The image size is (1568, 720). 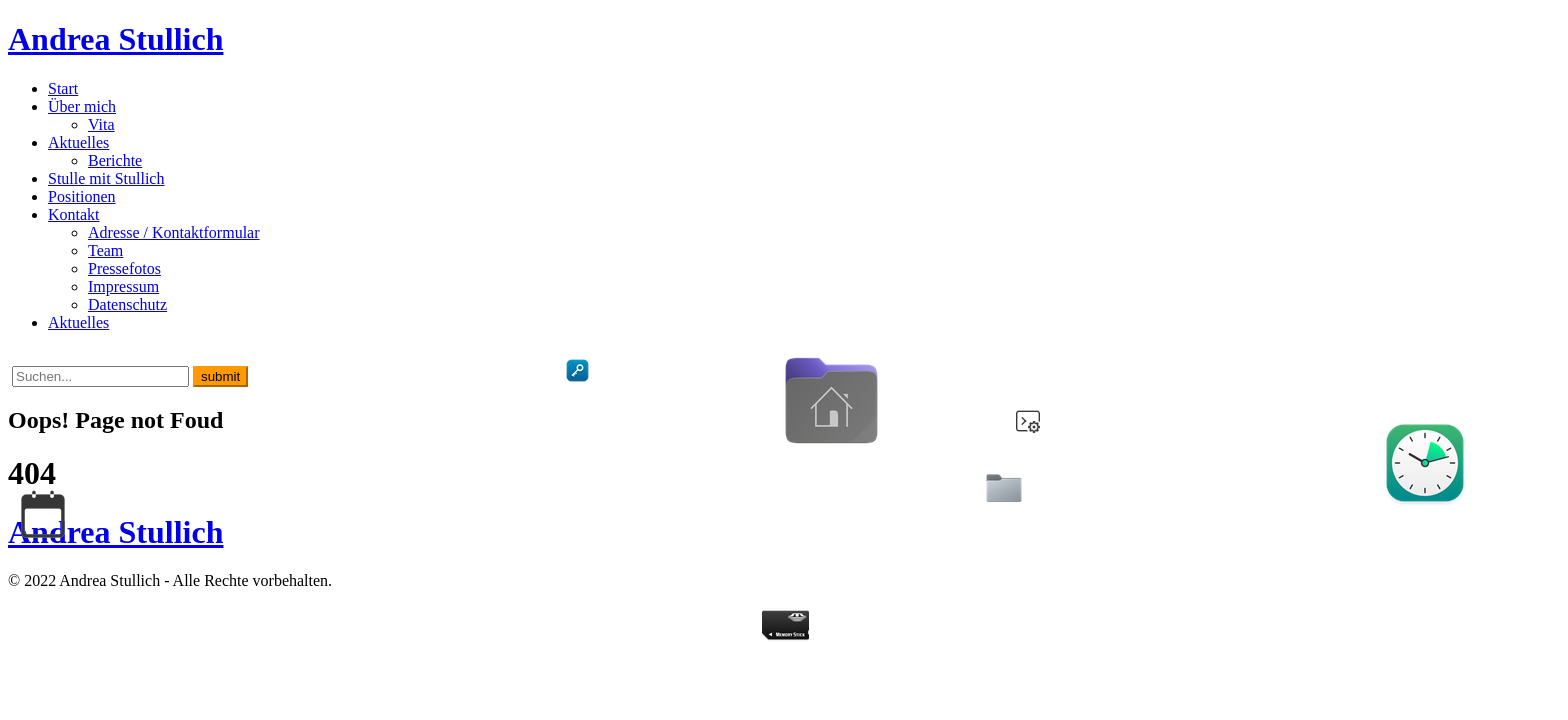 I want to click on open terminal preferences, so click(x=1028, y=421).